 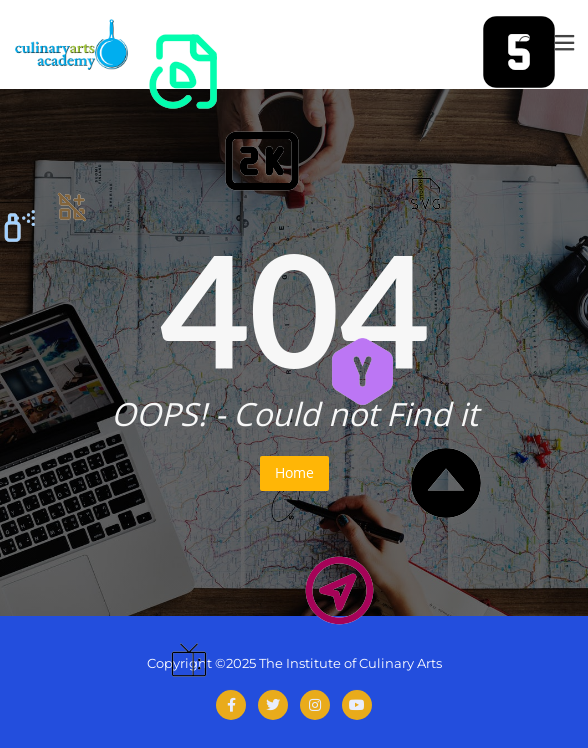 What do you see at coordinates (19, 226) in the screenshot?
I see `apply spray or mist effect` at bounding box center [19, 226].